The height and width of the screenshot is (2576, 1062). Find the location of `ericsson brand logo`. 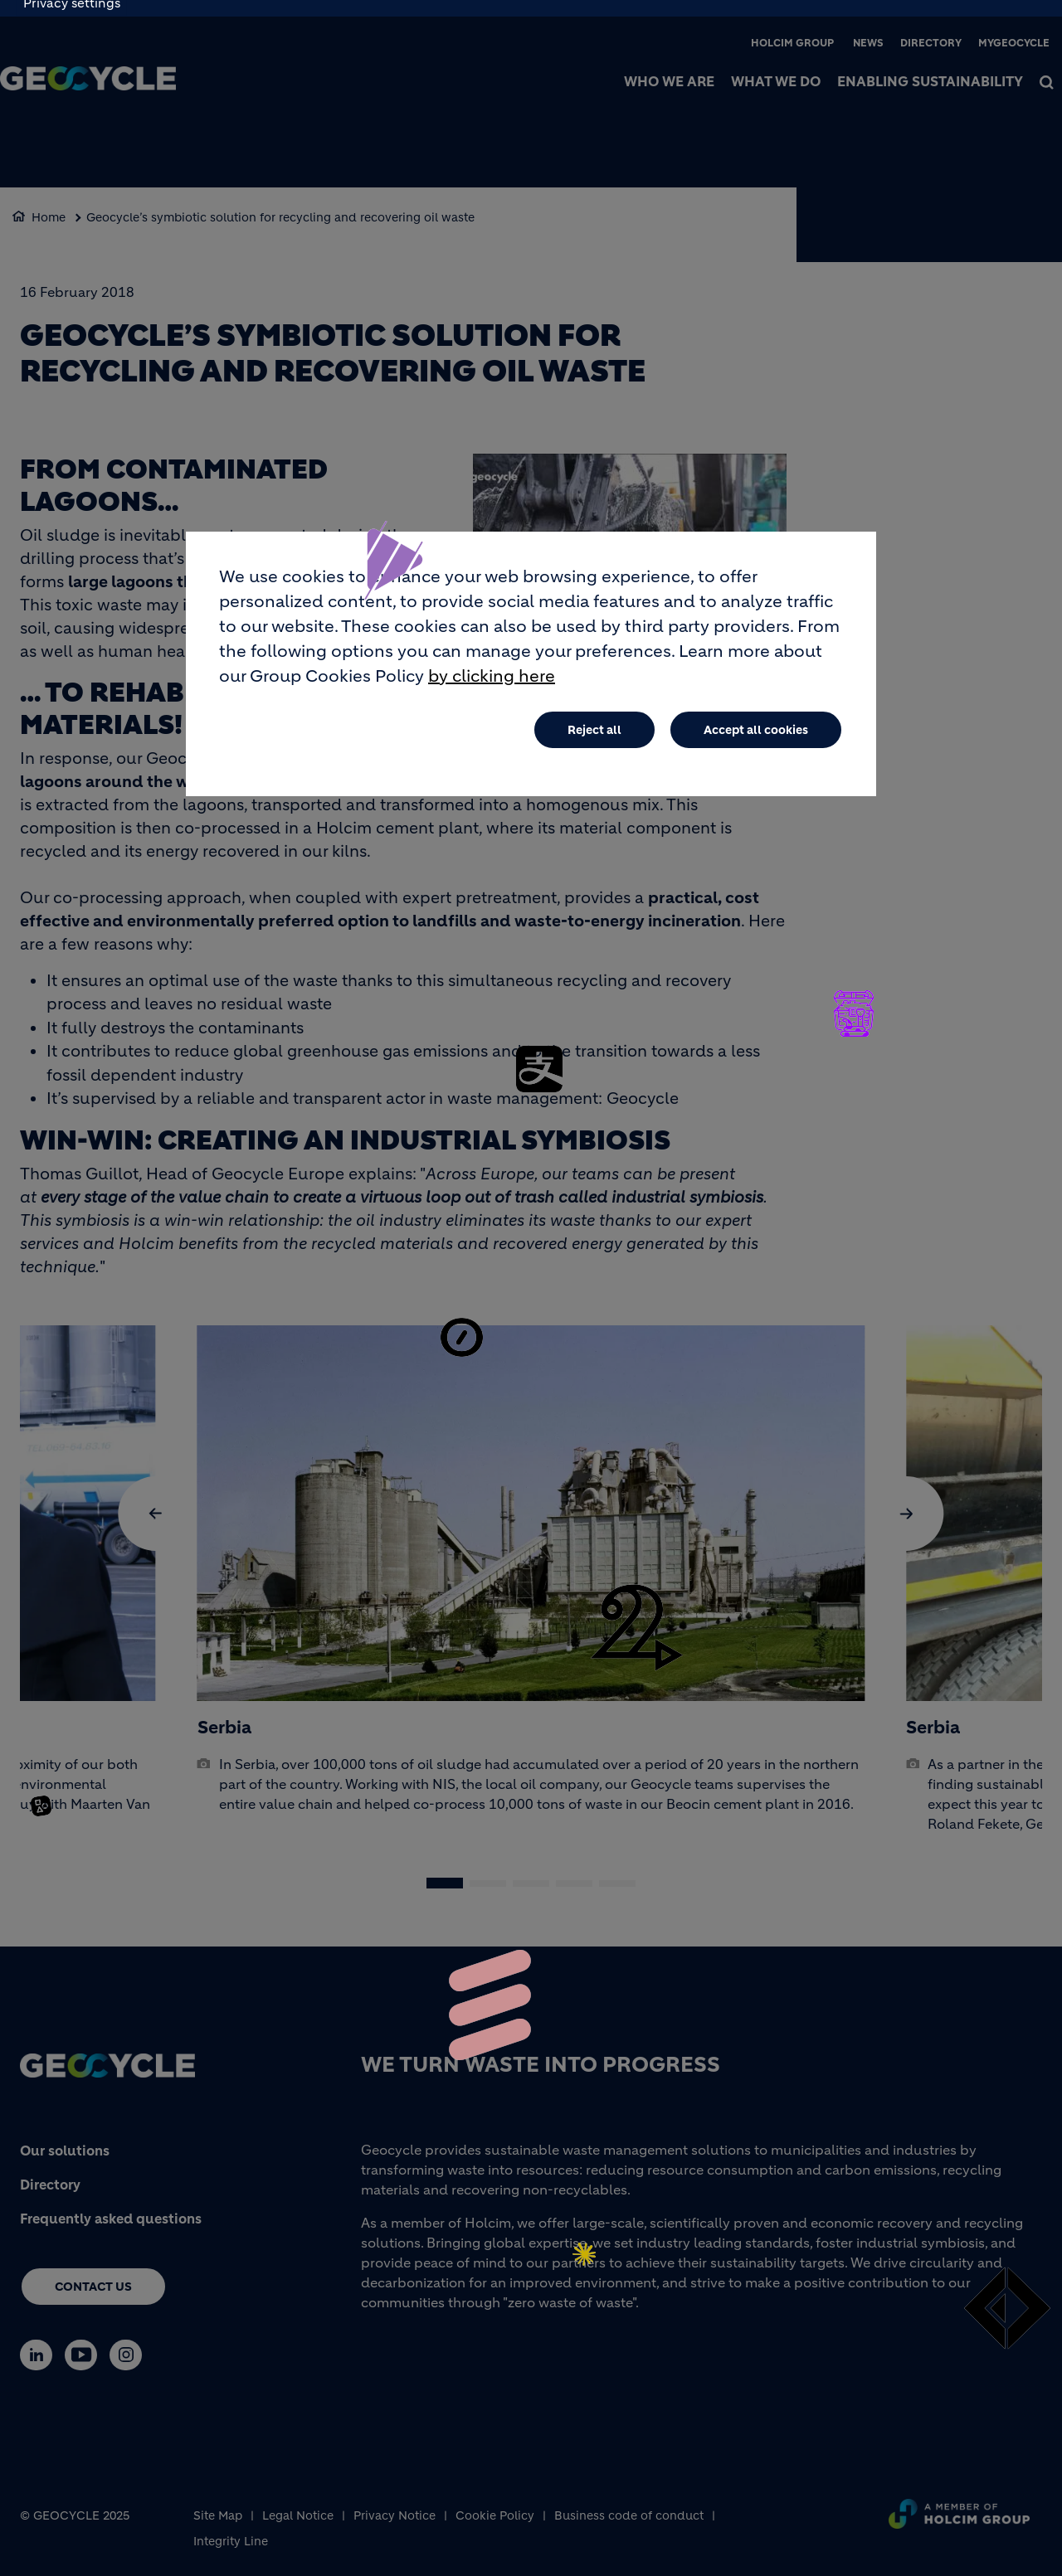

ericsson brand logo is located at coordinates (490, 2005).